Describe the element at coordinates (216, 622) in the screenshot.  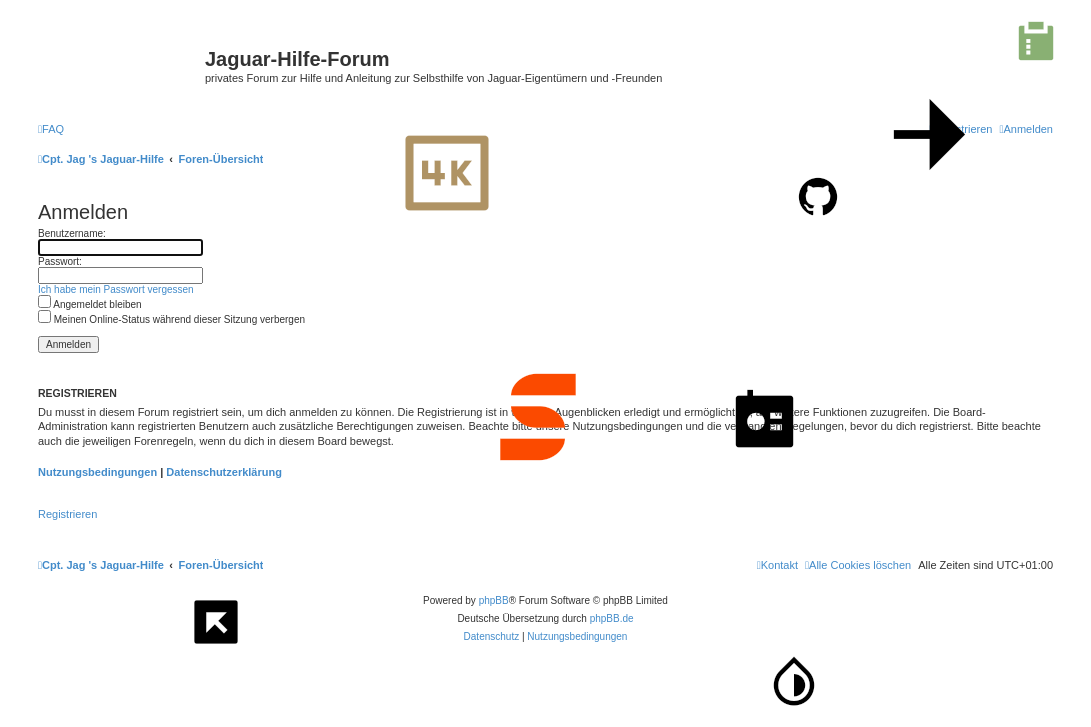
I see `navigate back to previous section` at that location.